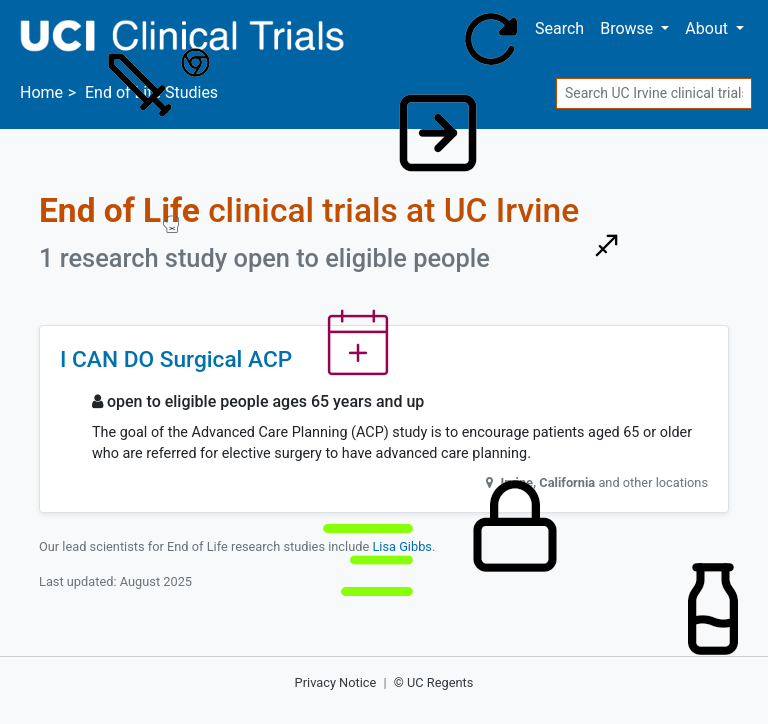 The height and width of the screenshot is (724, 768). Describe the element at coordinates (515, 526) in the screenshot. I see `indicates a secure or encrypted connection` at that location.